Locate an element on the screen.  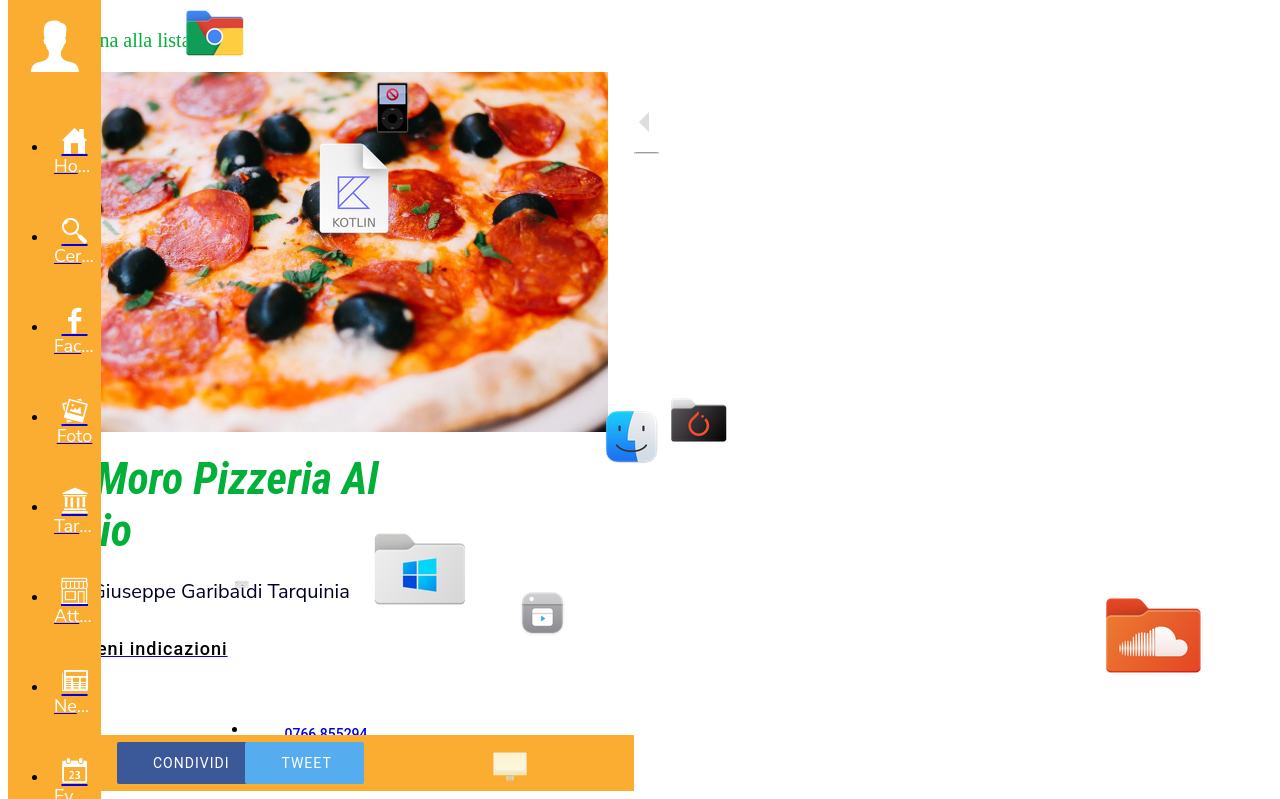
select yellow iMac as device type is located at coordinates (510, 766).